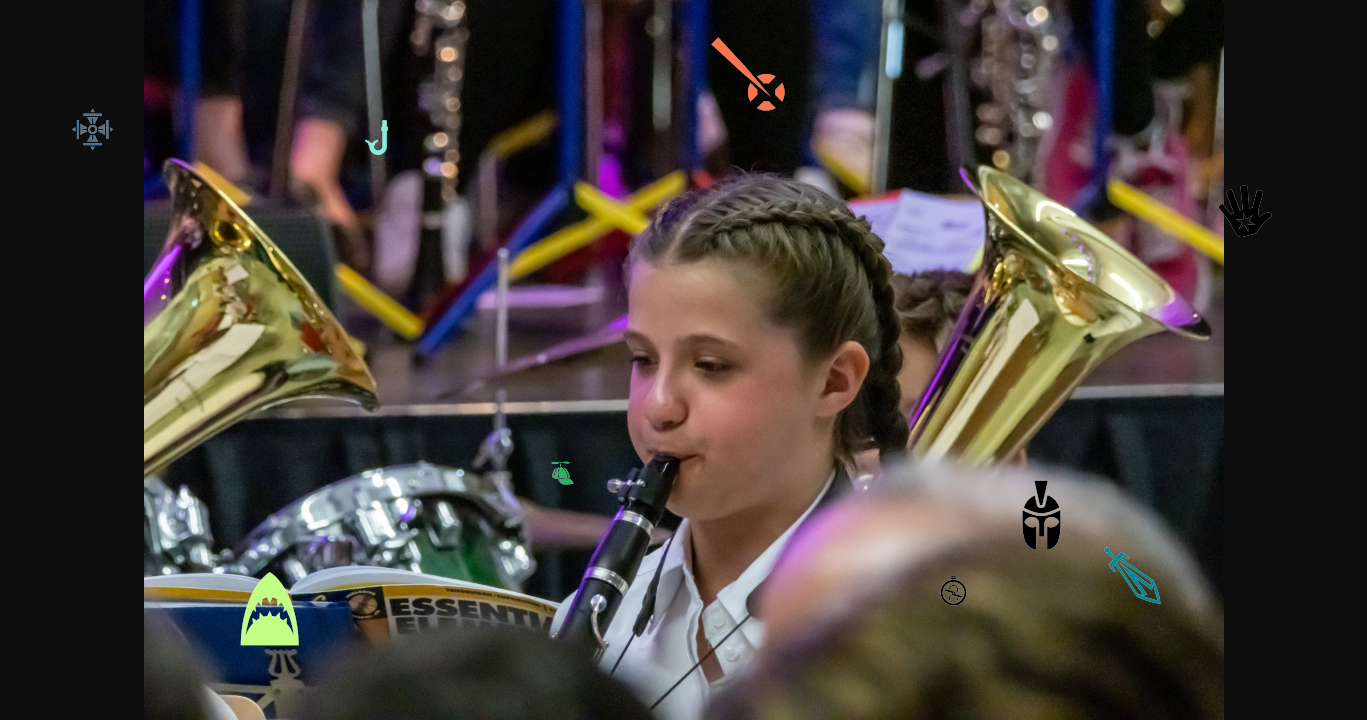  What do you see at coordinates (1132, 575) in the screenshot?
I see `attack or strike action in combat` at bounding box center [1132, 575].